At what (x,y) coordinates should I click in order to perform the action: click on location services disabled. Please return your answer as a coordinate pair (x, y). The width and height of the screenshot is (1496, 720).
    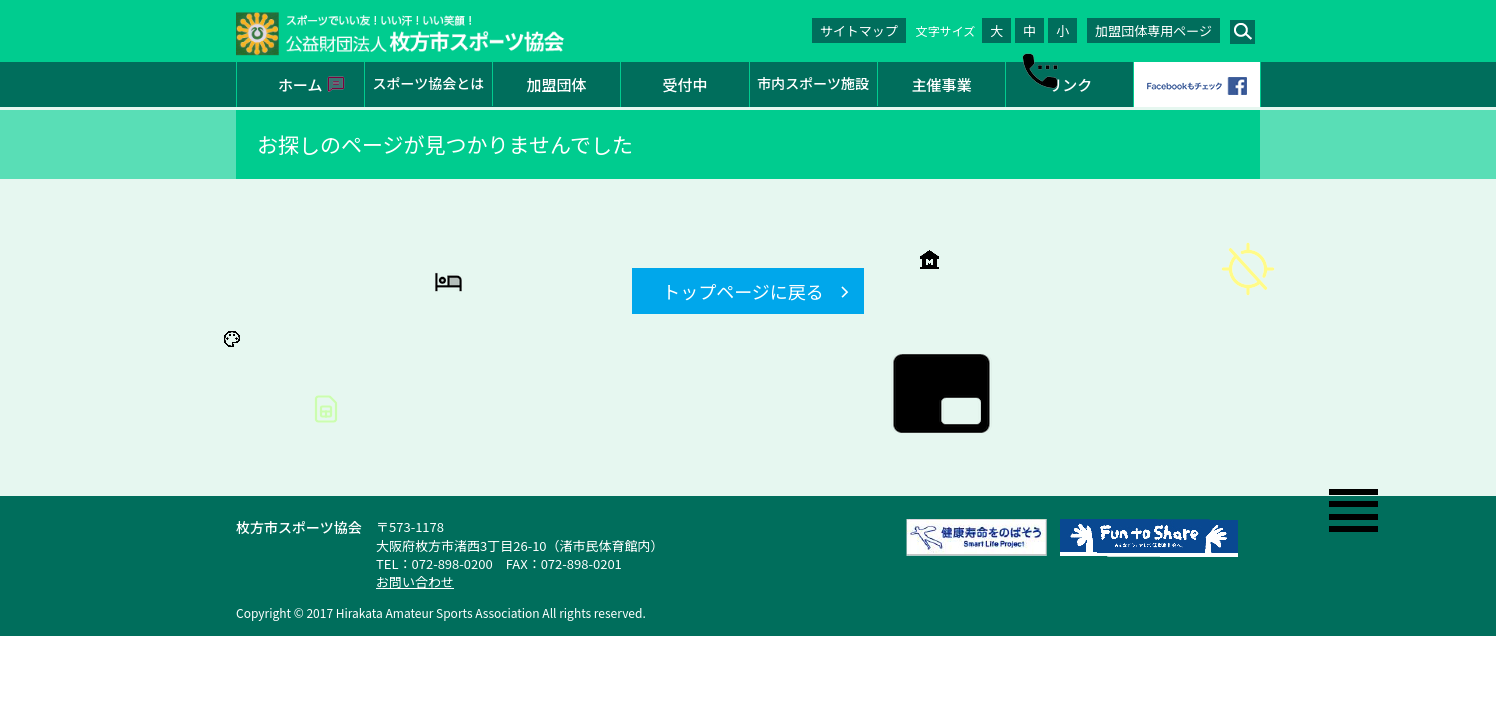
    Looking at the image, I should click on (1248, 269).